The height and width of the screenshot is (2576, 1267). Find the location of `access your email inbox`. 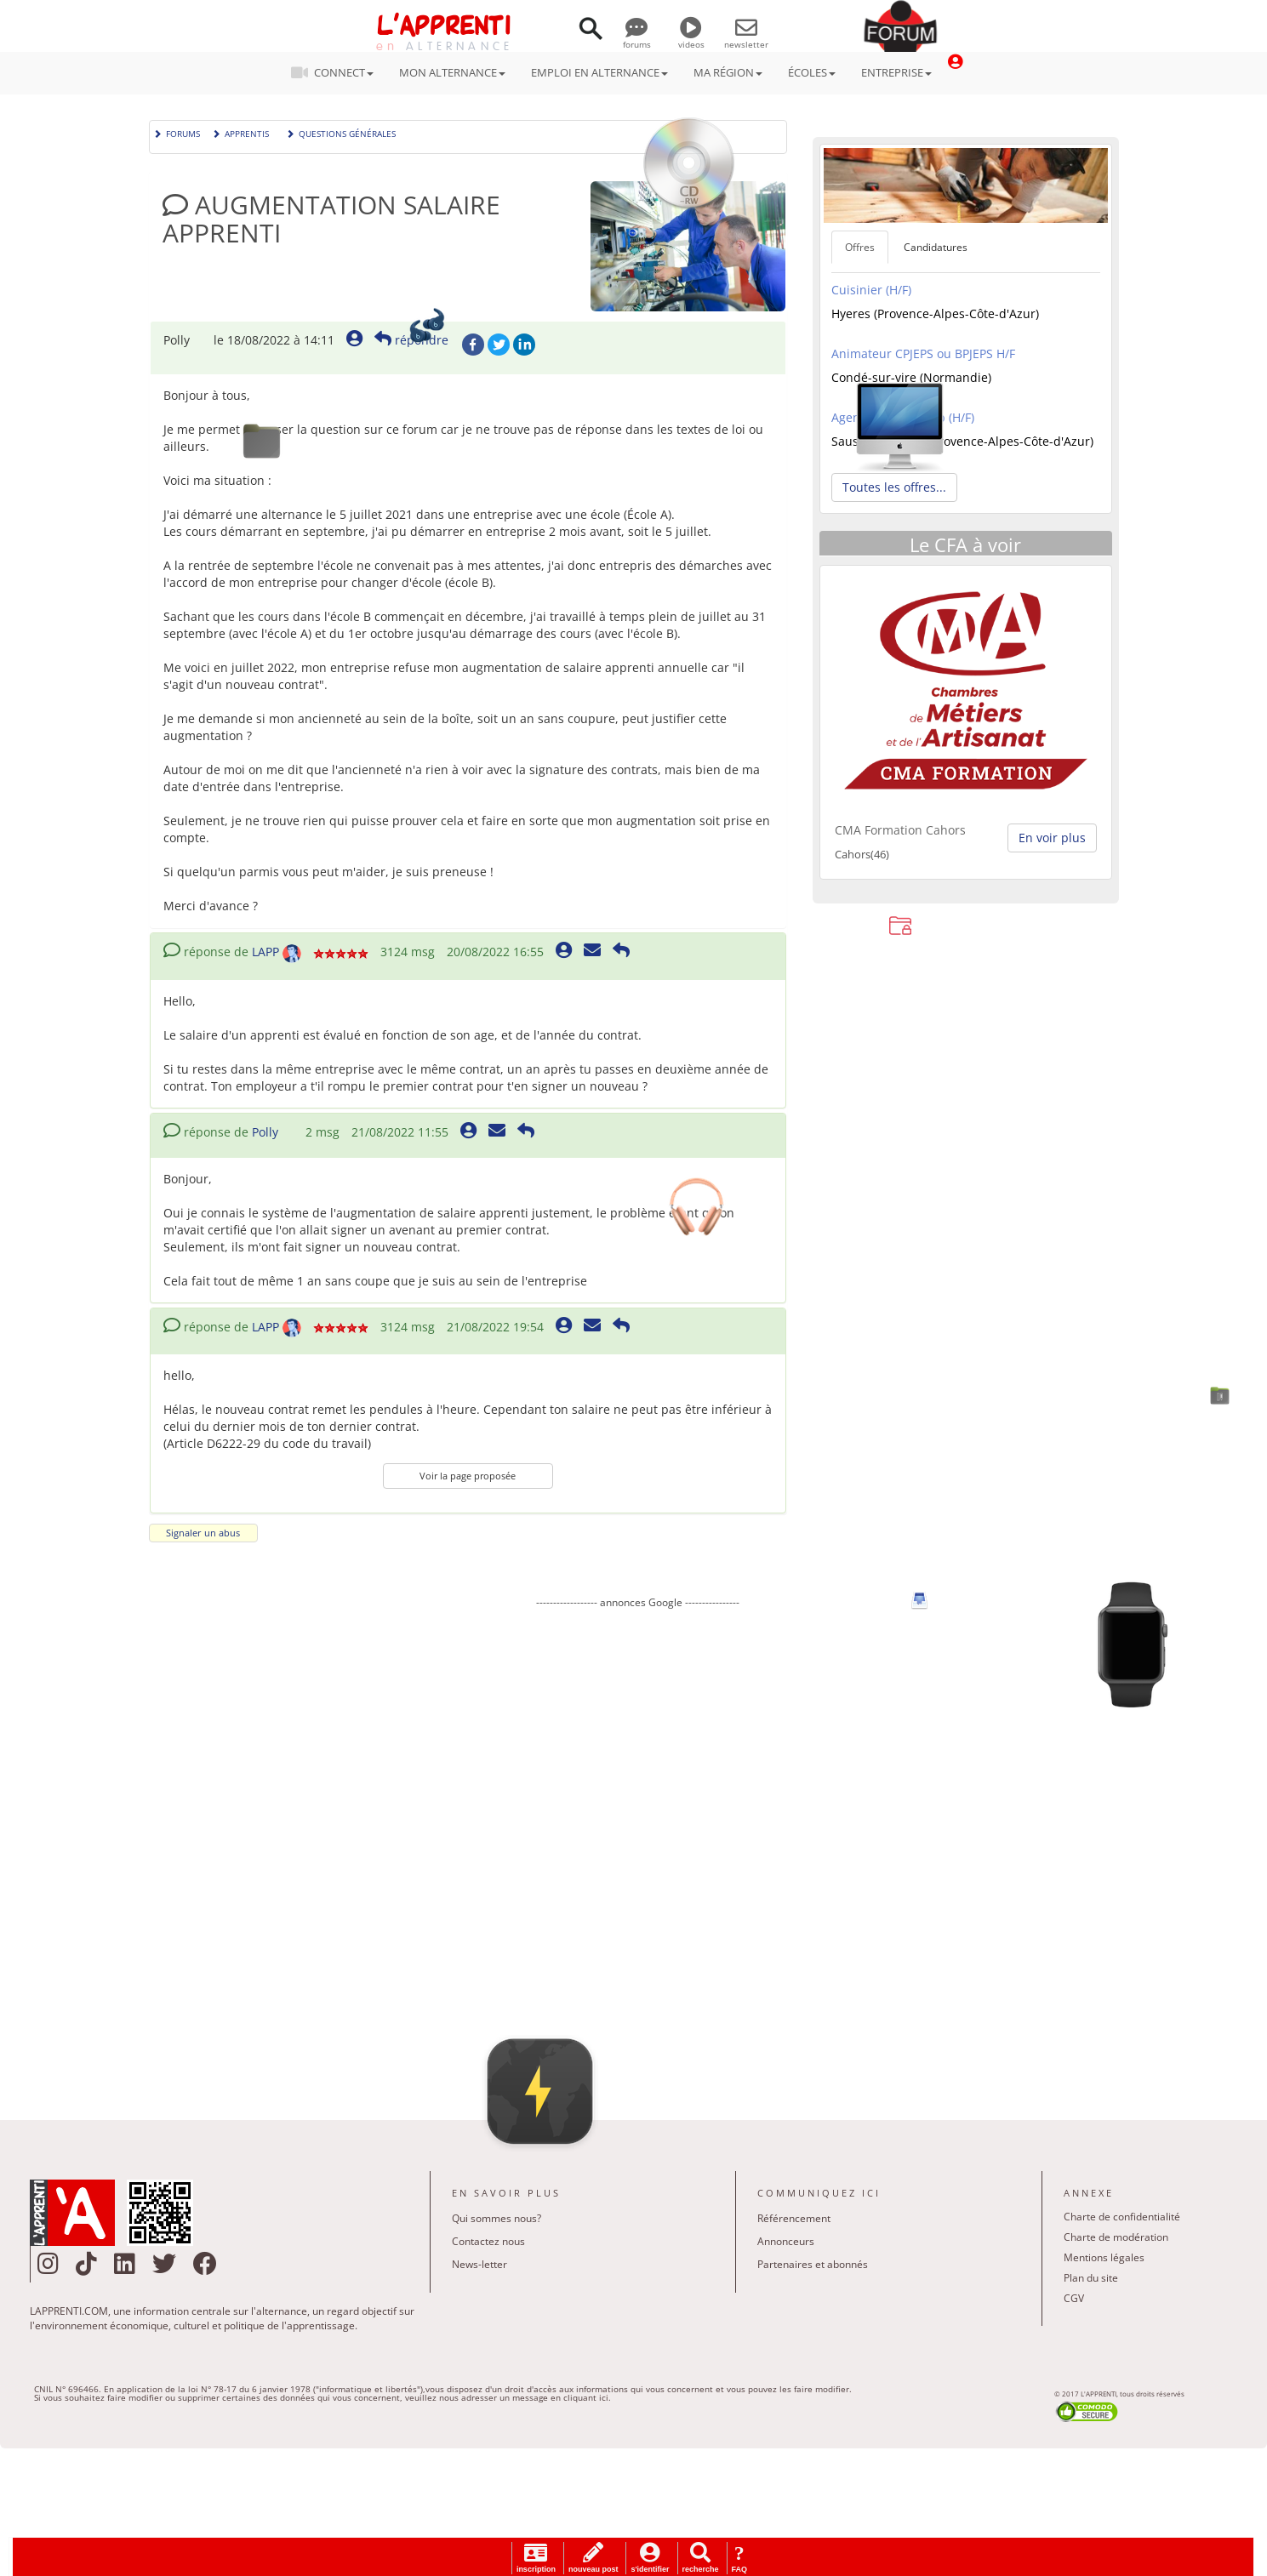

access your email inbox is located at coordinates (919, 1600).